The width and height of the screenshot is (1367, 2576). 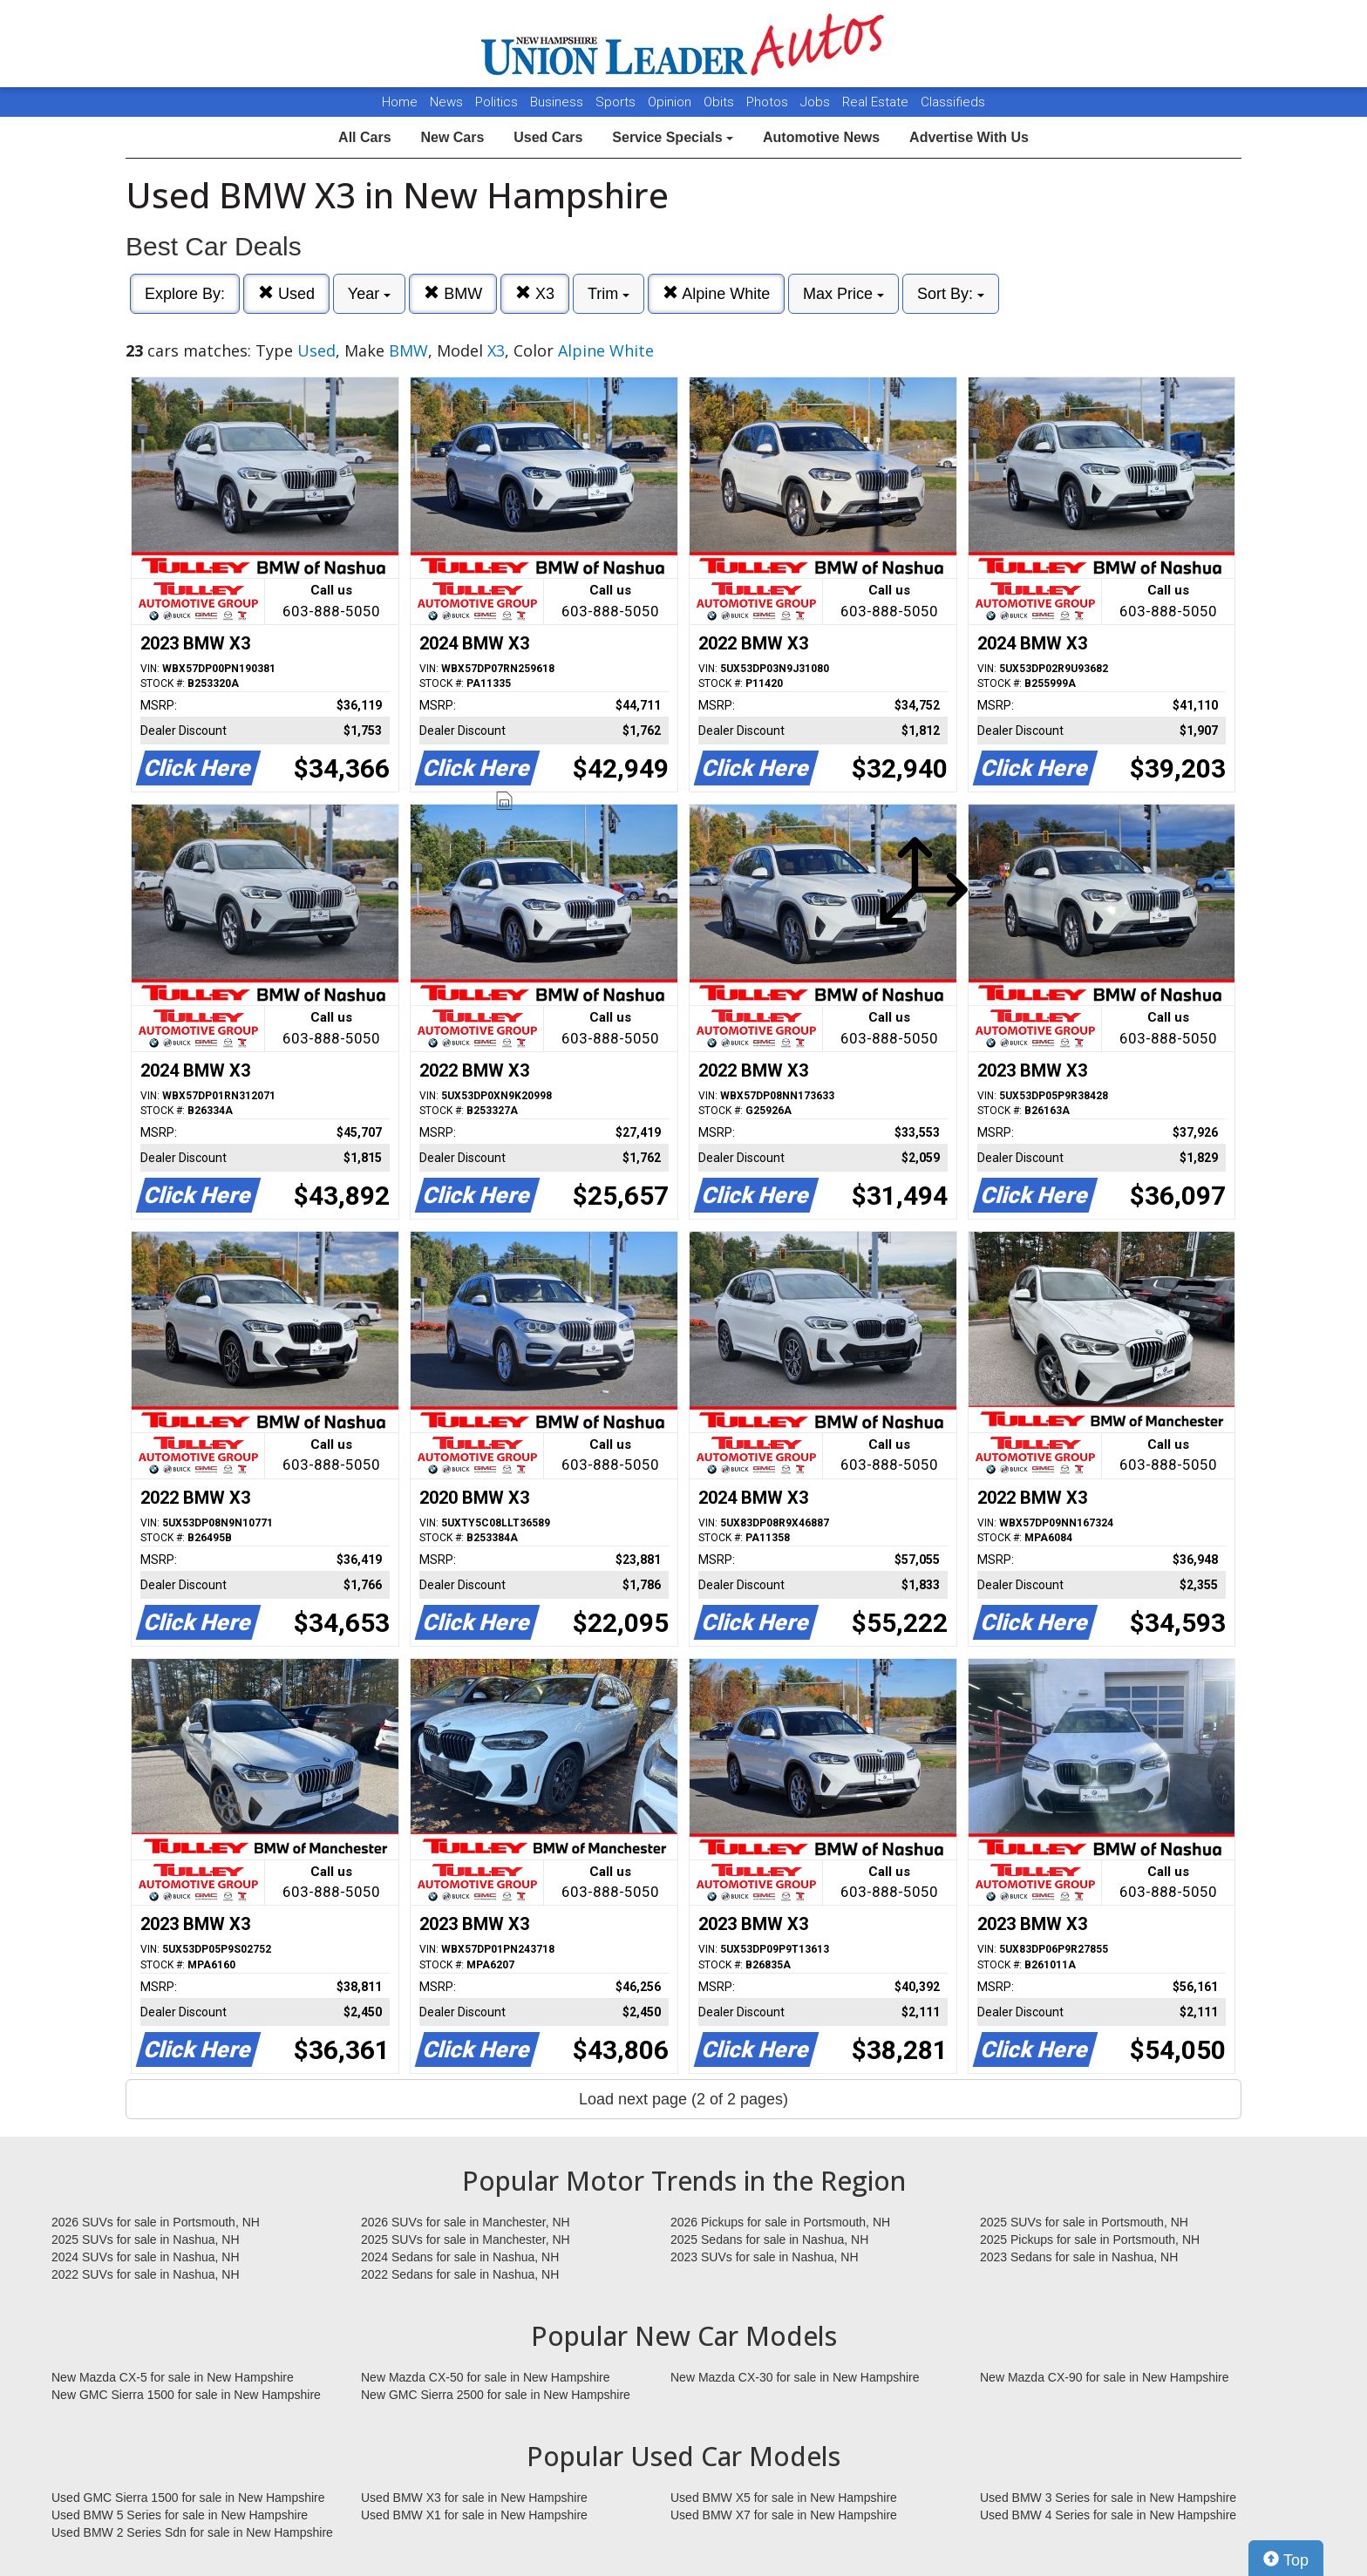 I want to click on switch to 3D view or coordinate system, so click(x=918, y=886).